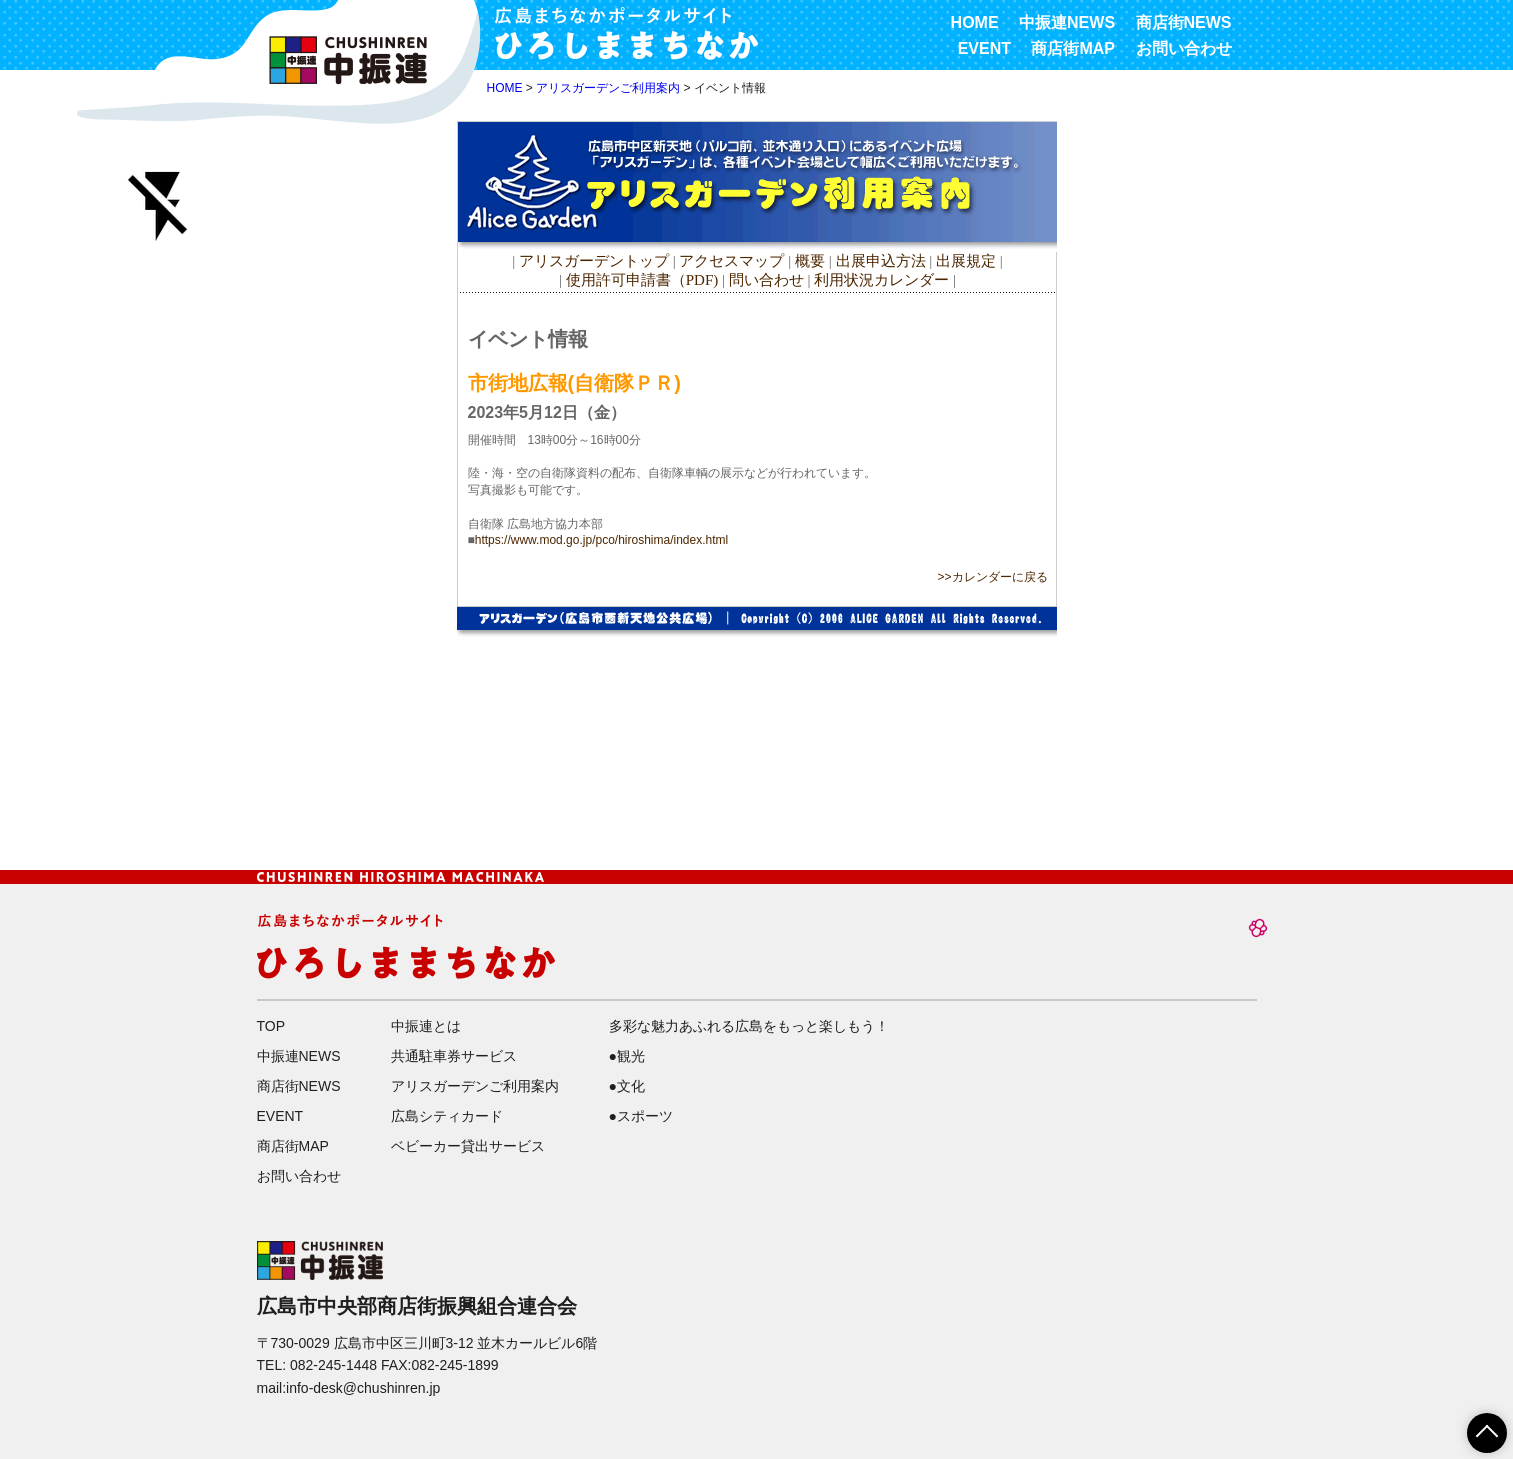 This screenshot has height=1459, width=1513. What do you see at coordinates (162, 206) in the screenshot?
I see `disable camera flash` at bounding box center [162, 206].